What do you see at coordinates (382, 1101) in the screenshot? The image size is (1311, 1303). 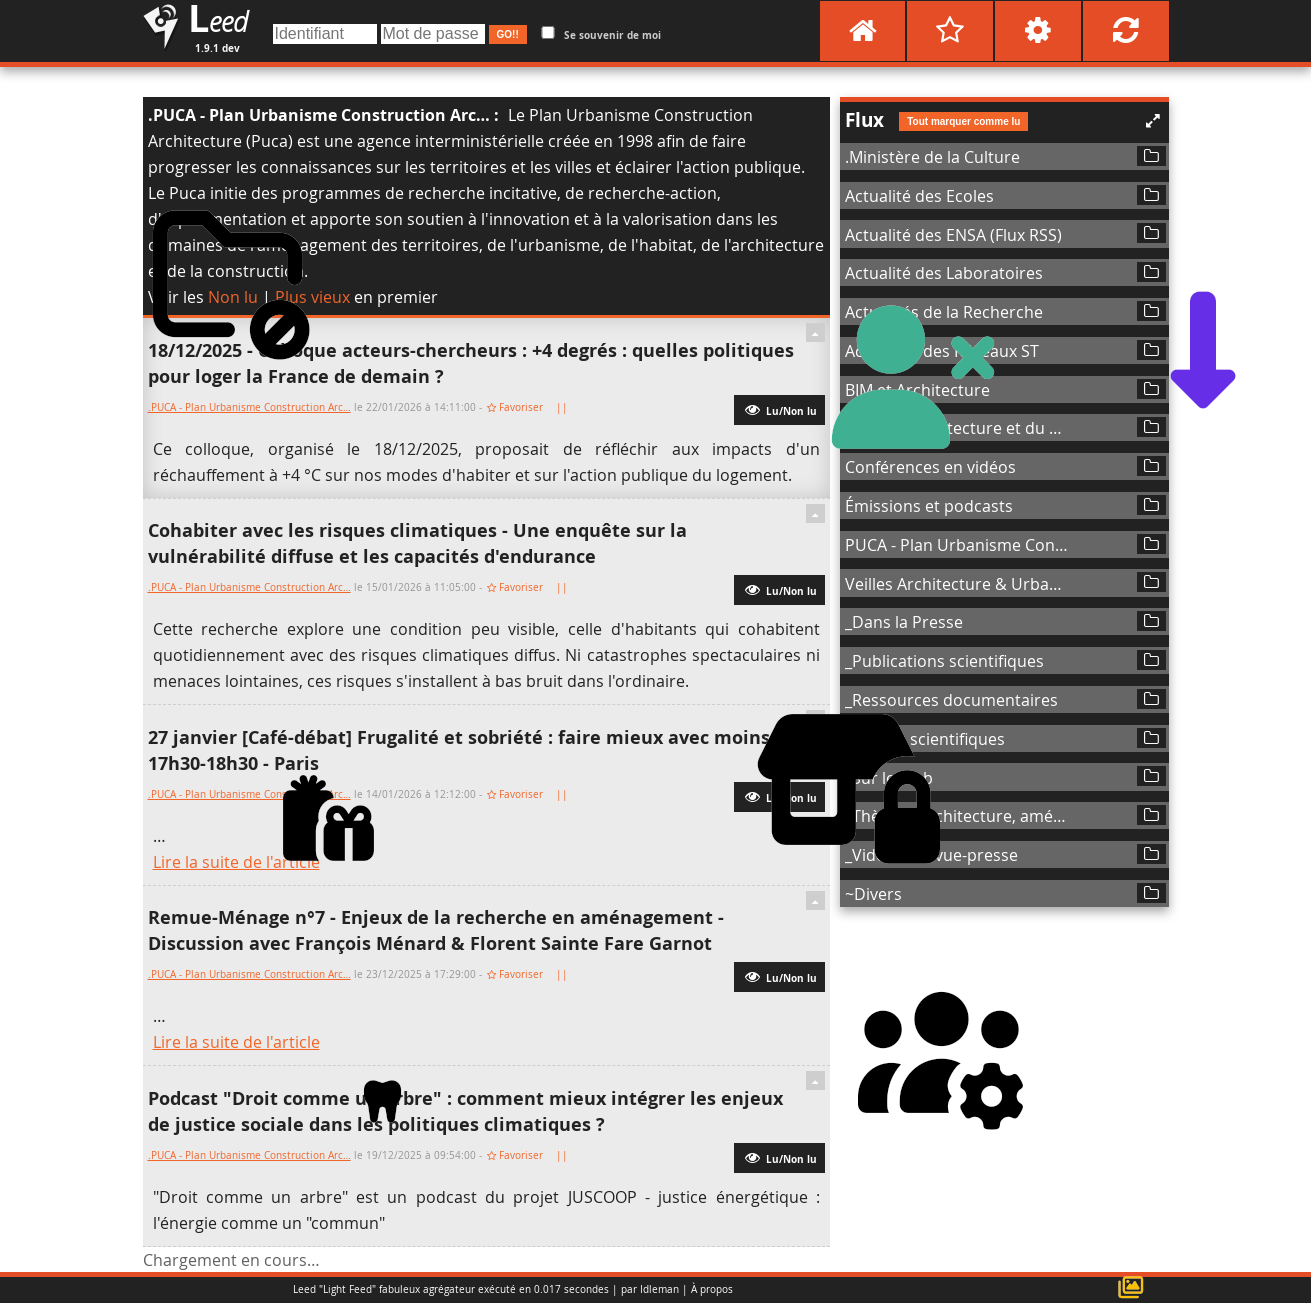 I see `access dental or oral health information` at bounding box center [382, 1101].